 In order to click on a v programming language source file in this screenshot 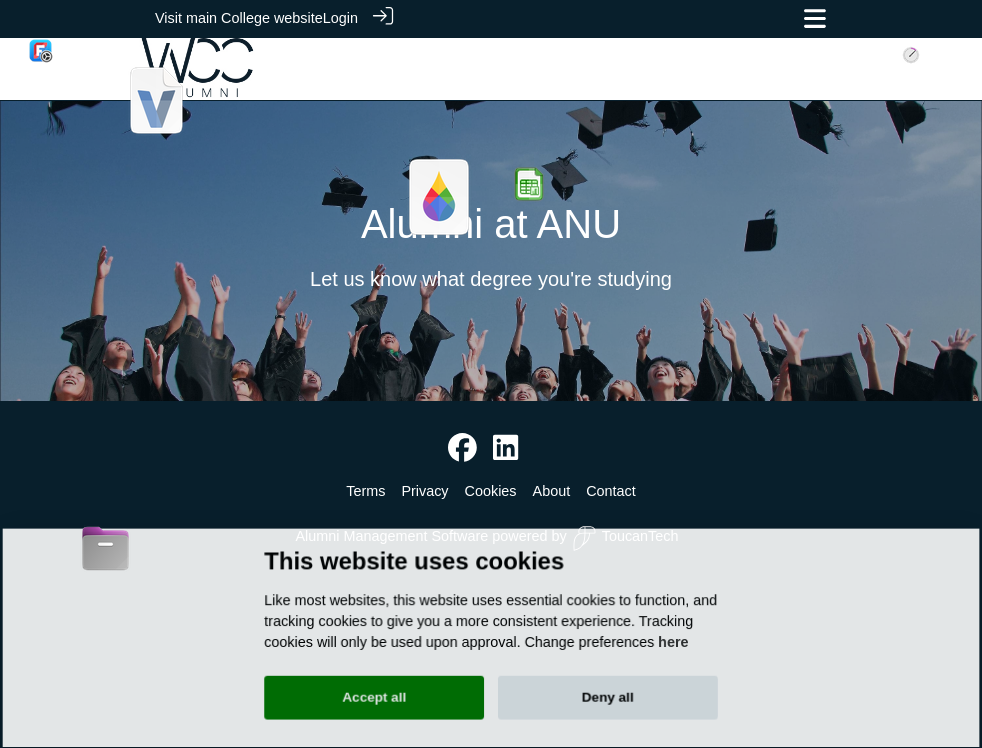, I will do `click(156, 100)`.